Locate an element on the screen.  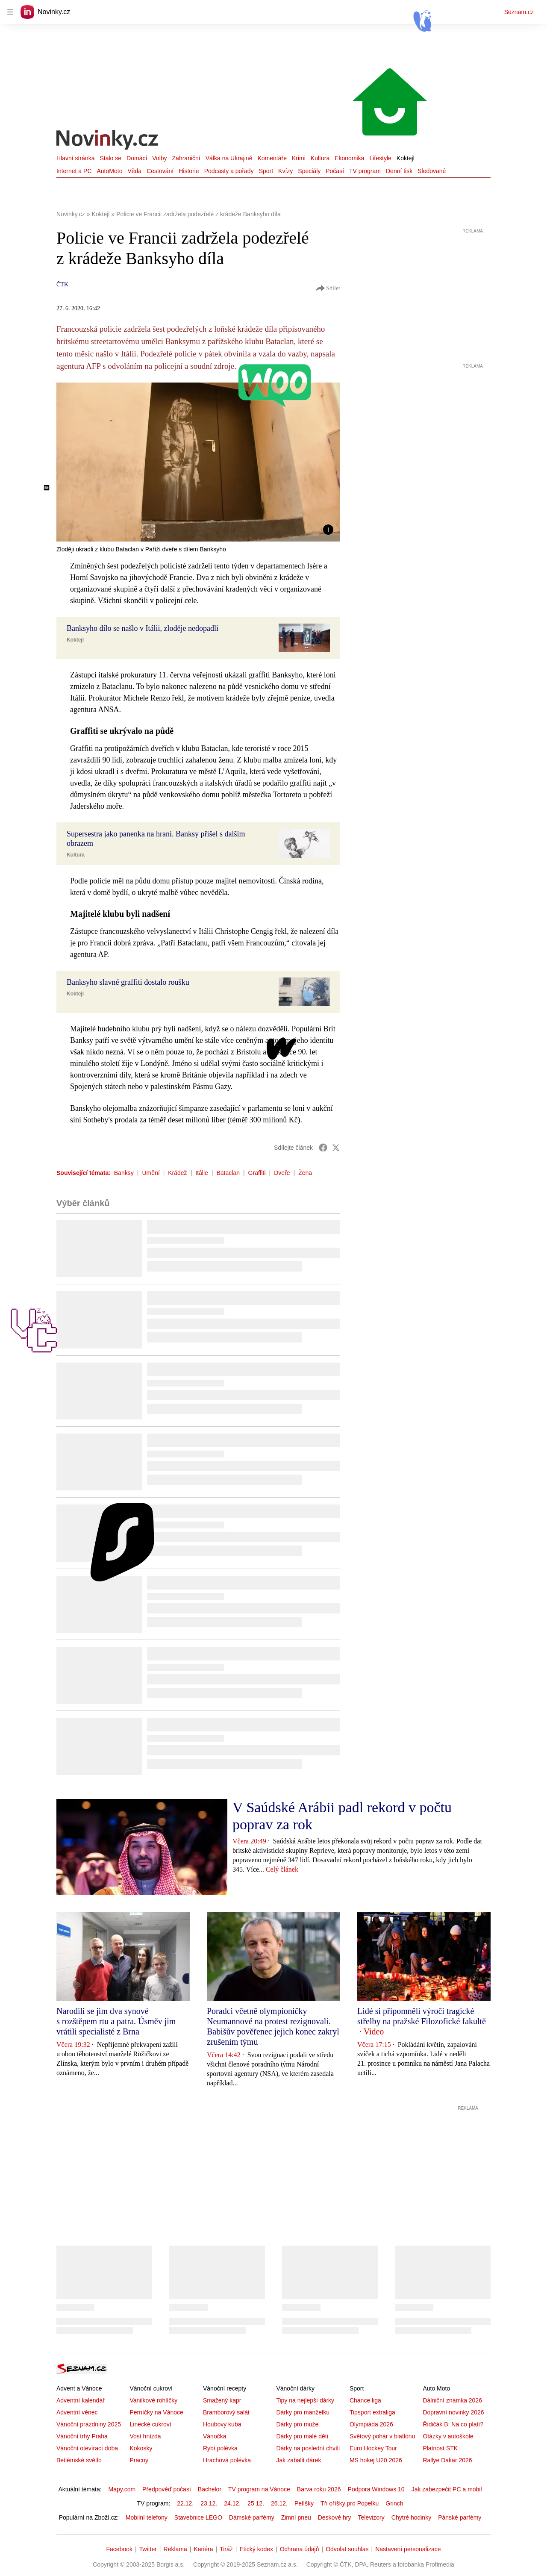
visit Behance profile or portfolio is located at coordinates (47, 488).